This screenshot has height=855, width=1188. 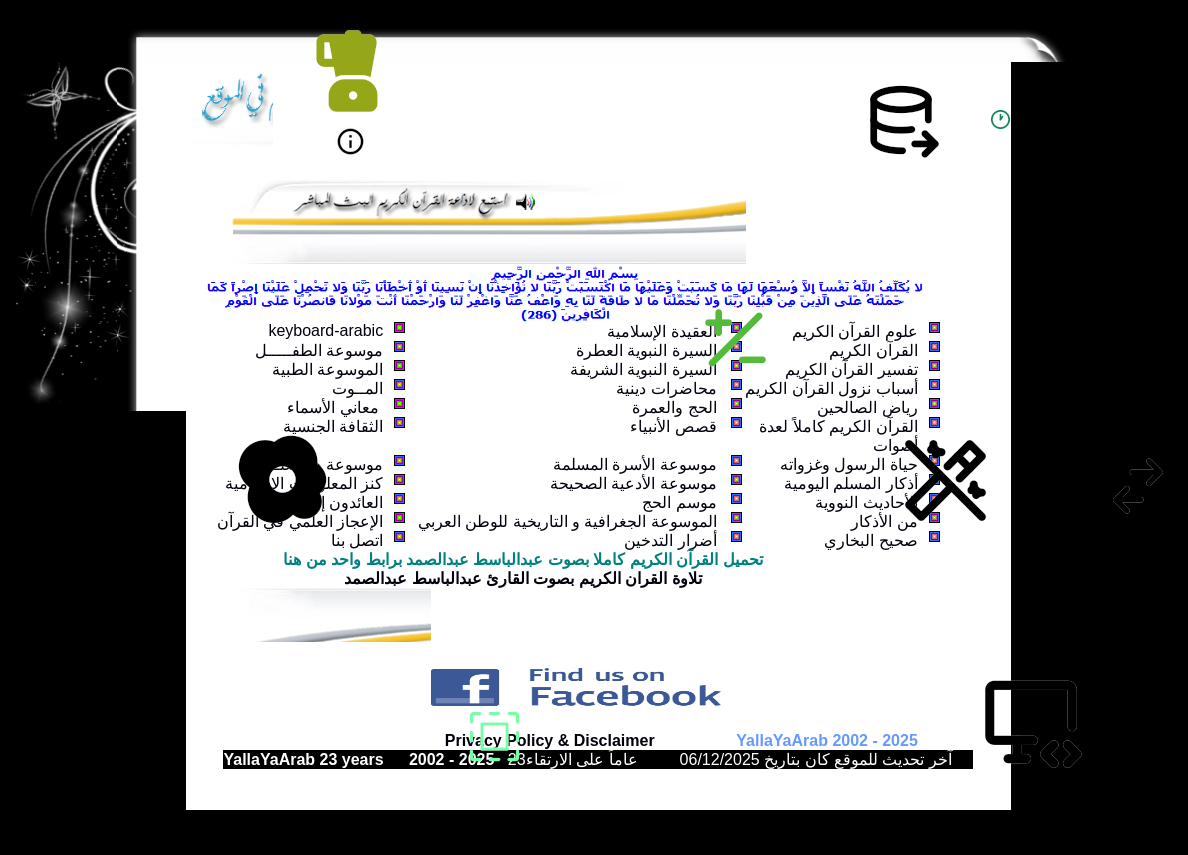 I want to click on view more information or details, so click(x=350, y=141).